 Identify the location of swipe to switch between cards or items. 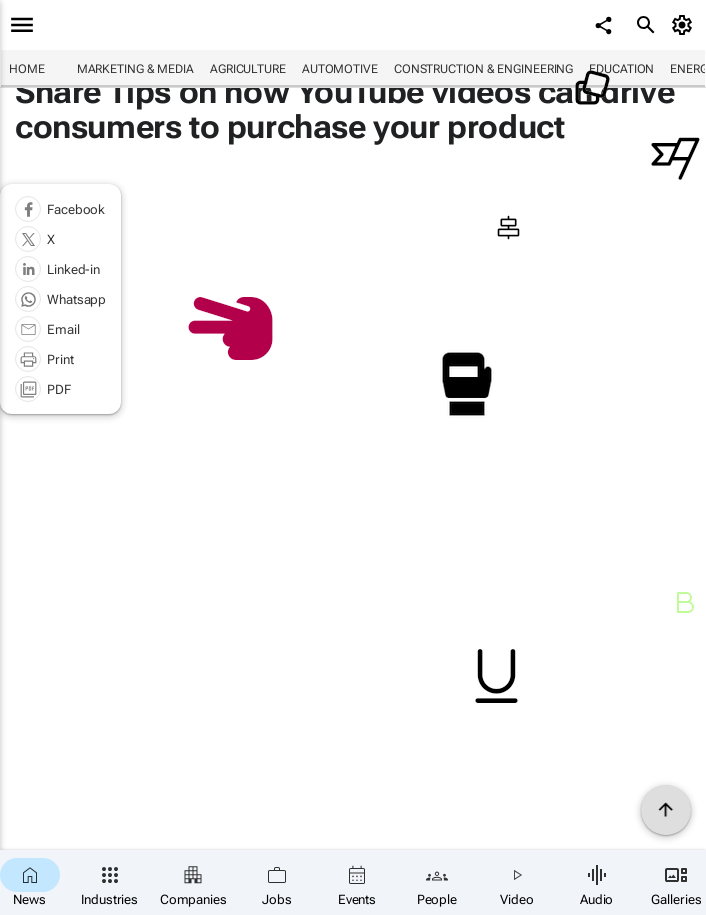
(592, 87).